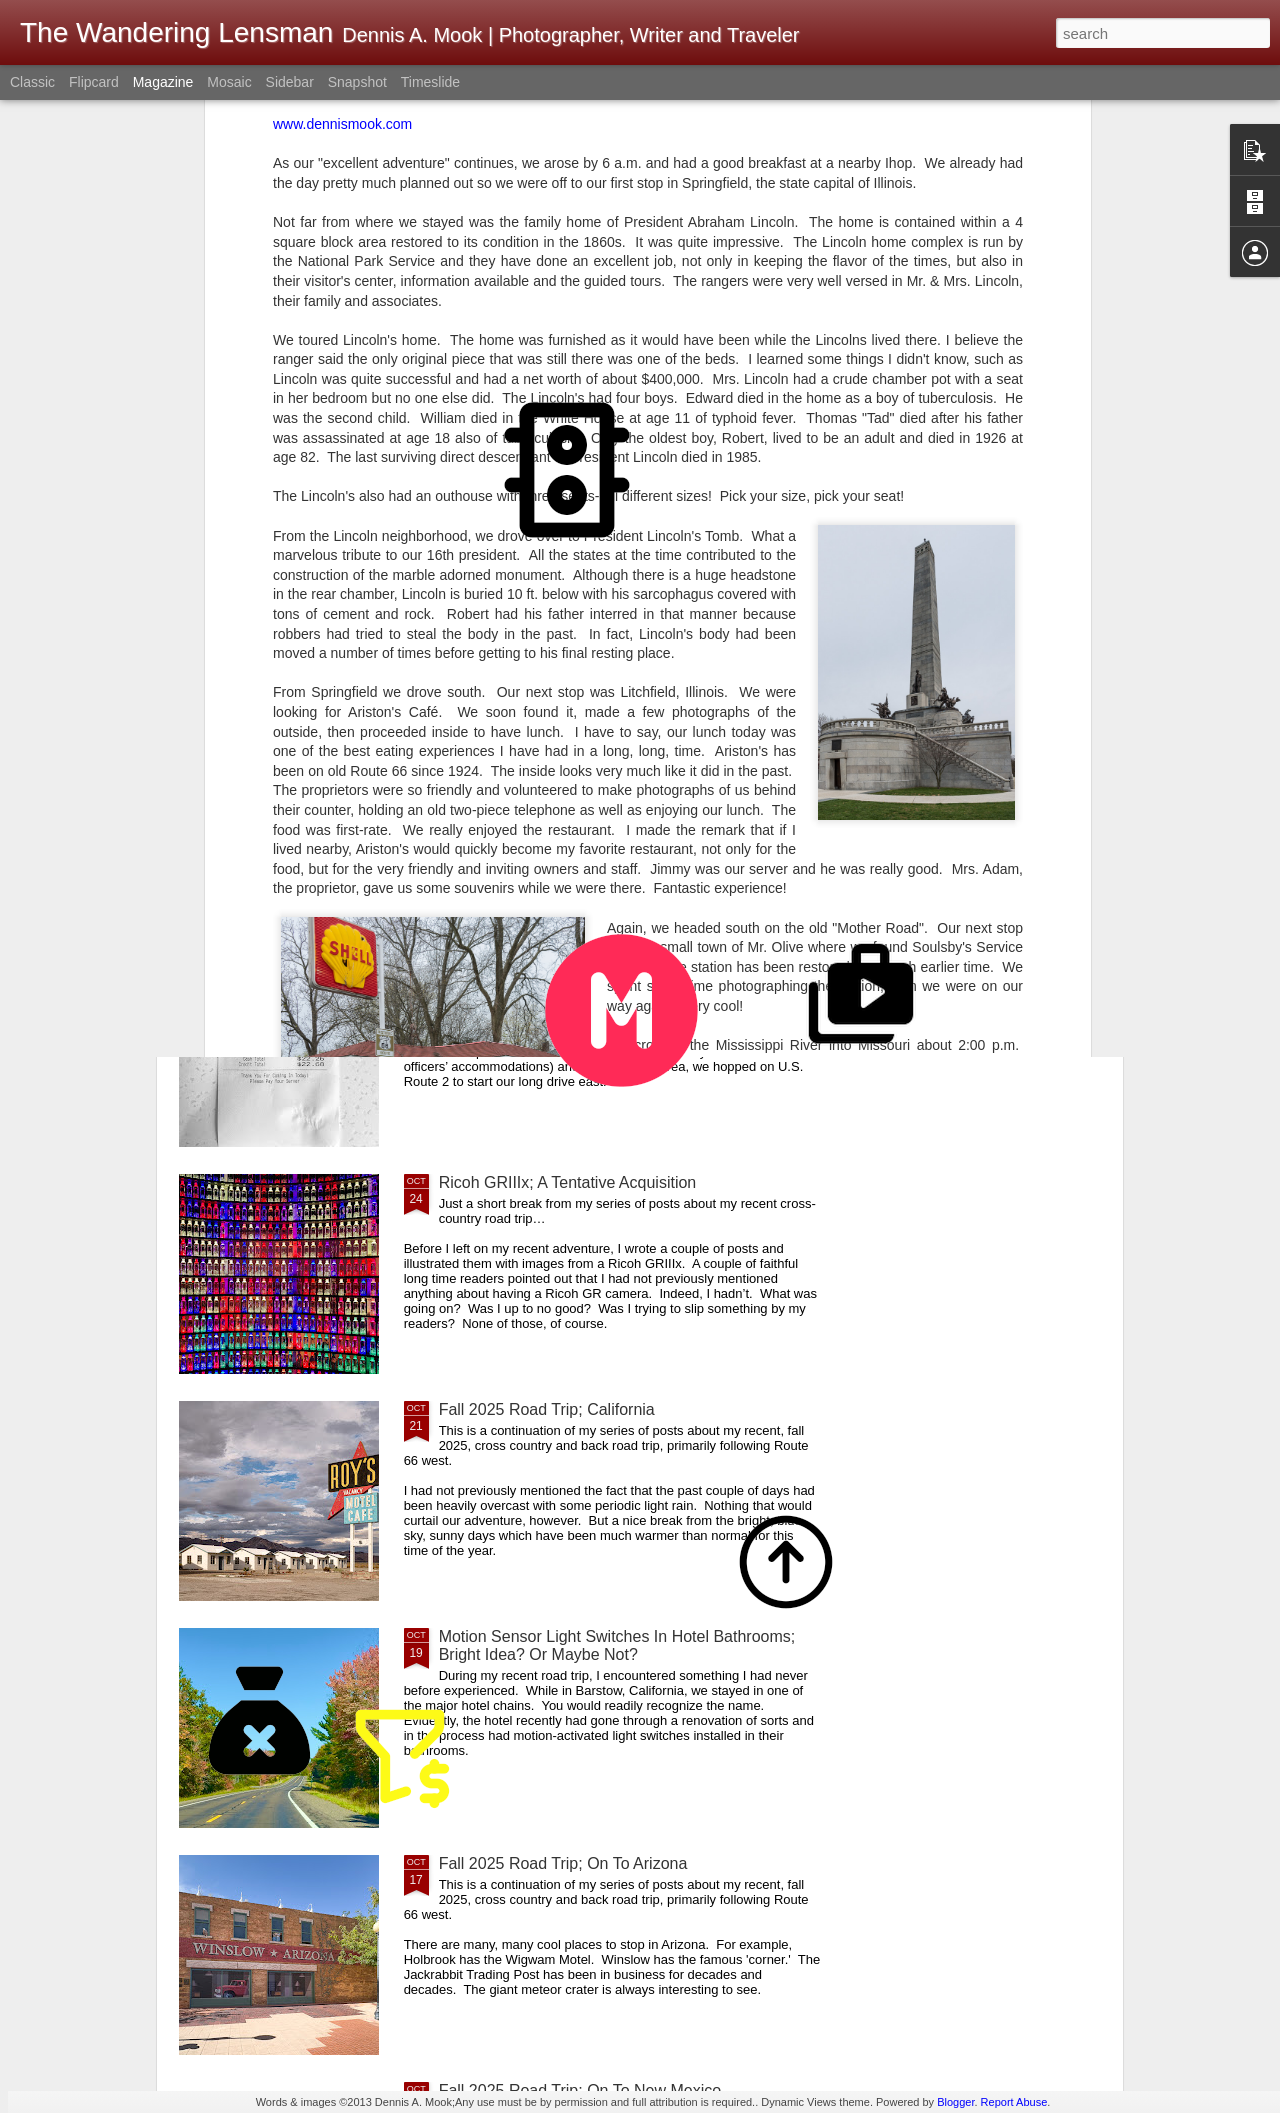 The image size is (1280, 2113). What do you see at coordinates (861, 996) in the screenshot?
I see `view your purchased videos or media` at bounding box center [861, 996].